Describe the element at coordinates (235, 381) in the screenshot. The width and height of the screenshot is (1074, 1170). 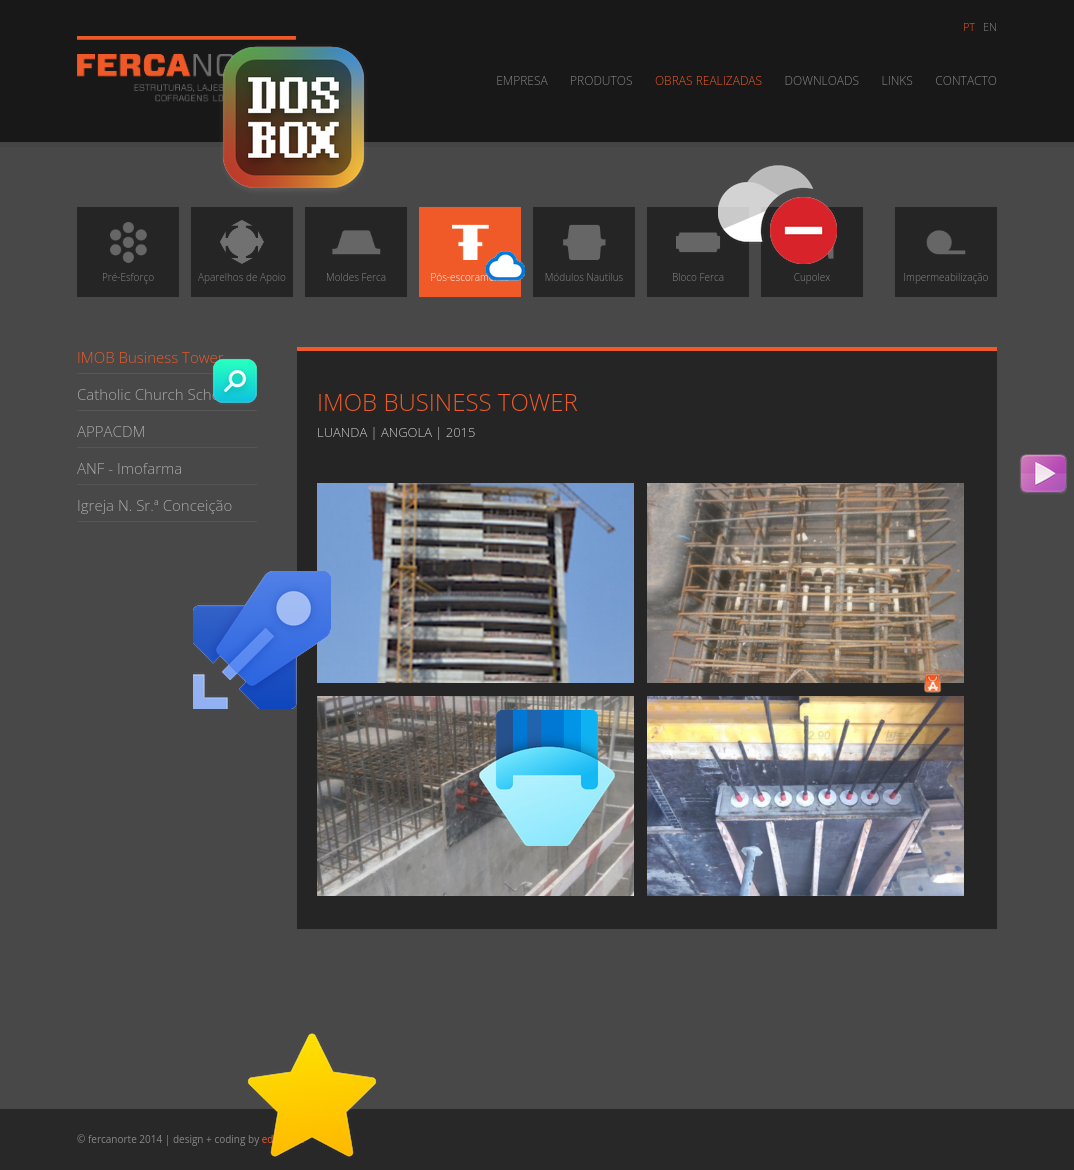
I see `open system log viewer` at that location.